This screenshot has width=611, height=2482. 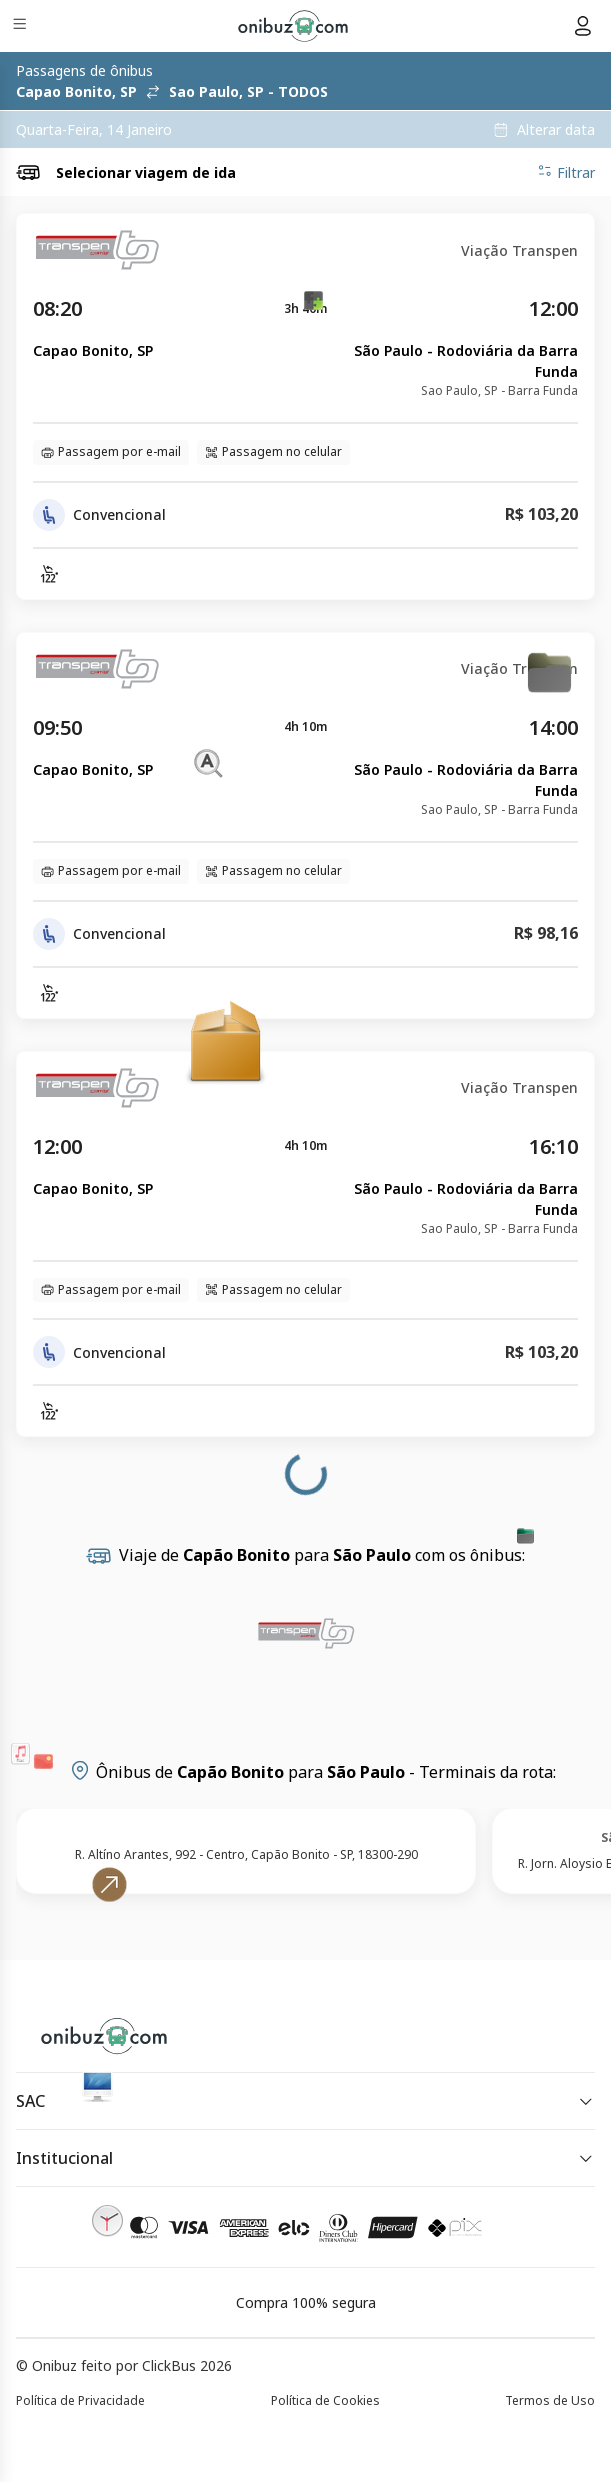 I want to click on open gnome extensions manager, so click(x=313, y=300).